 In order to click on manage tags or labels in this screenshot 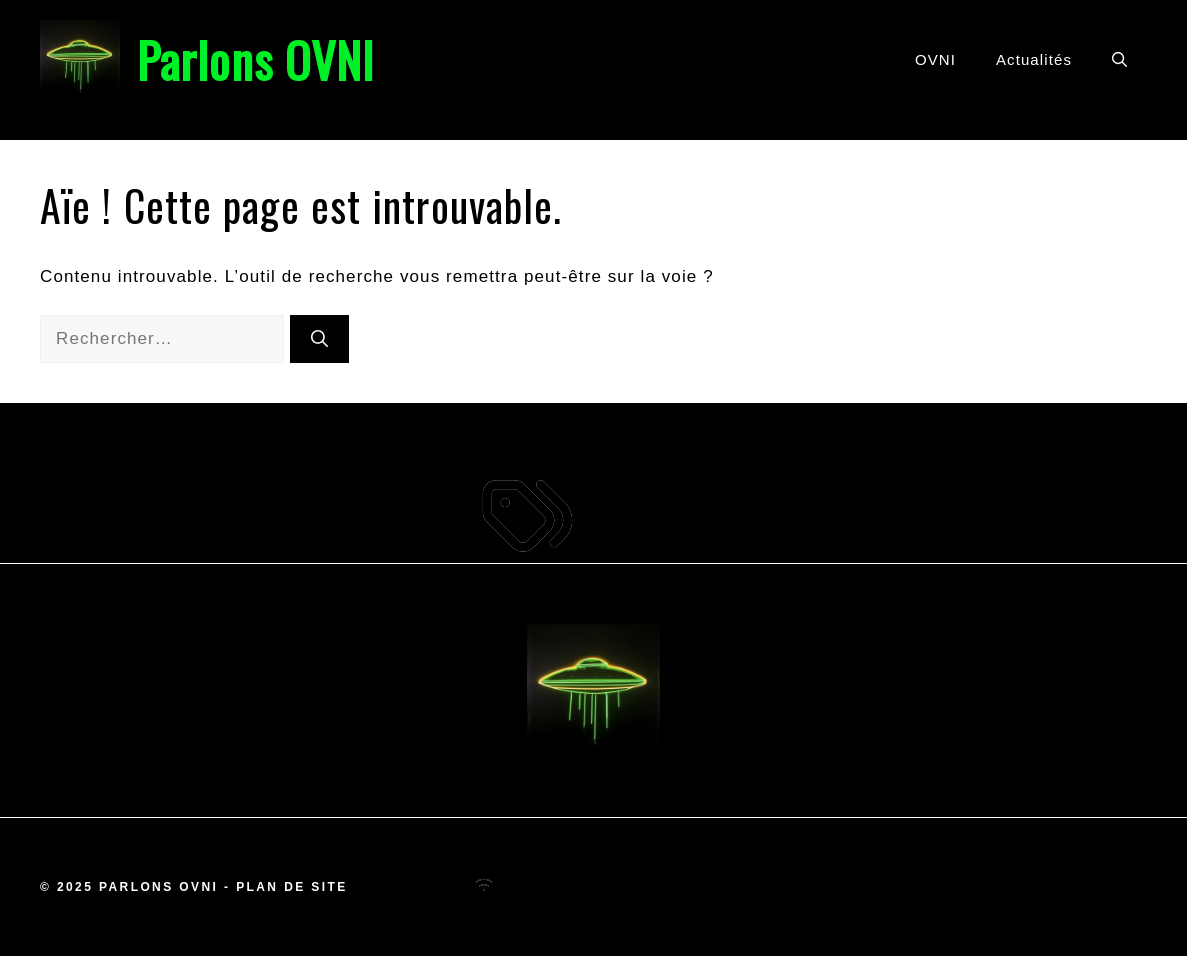, I will do `click(527, 511)`.